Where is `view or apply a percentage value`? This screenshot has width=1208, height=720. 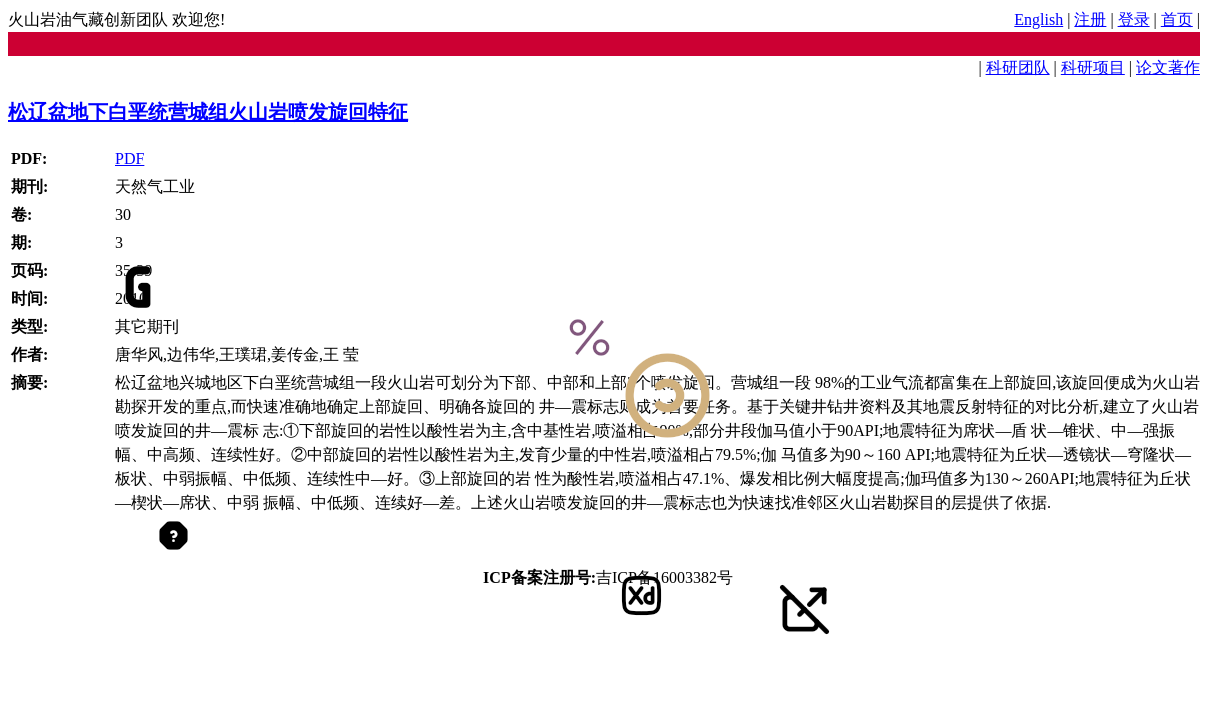 view or apply a percentage value is located at coordinates (589, 337).